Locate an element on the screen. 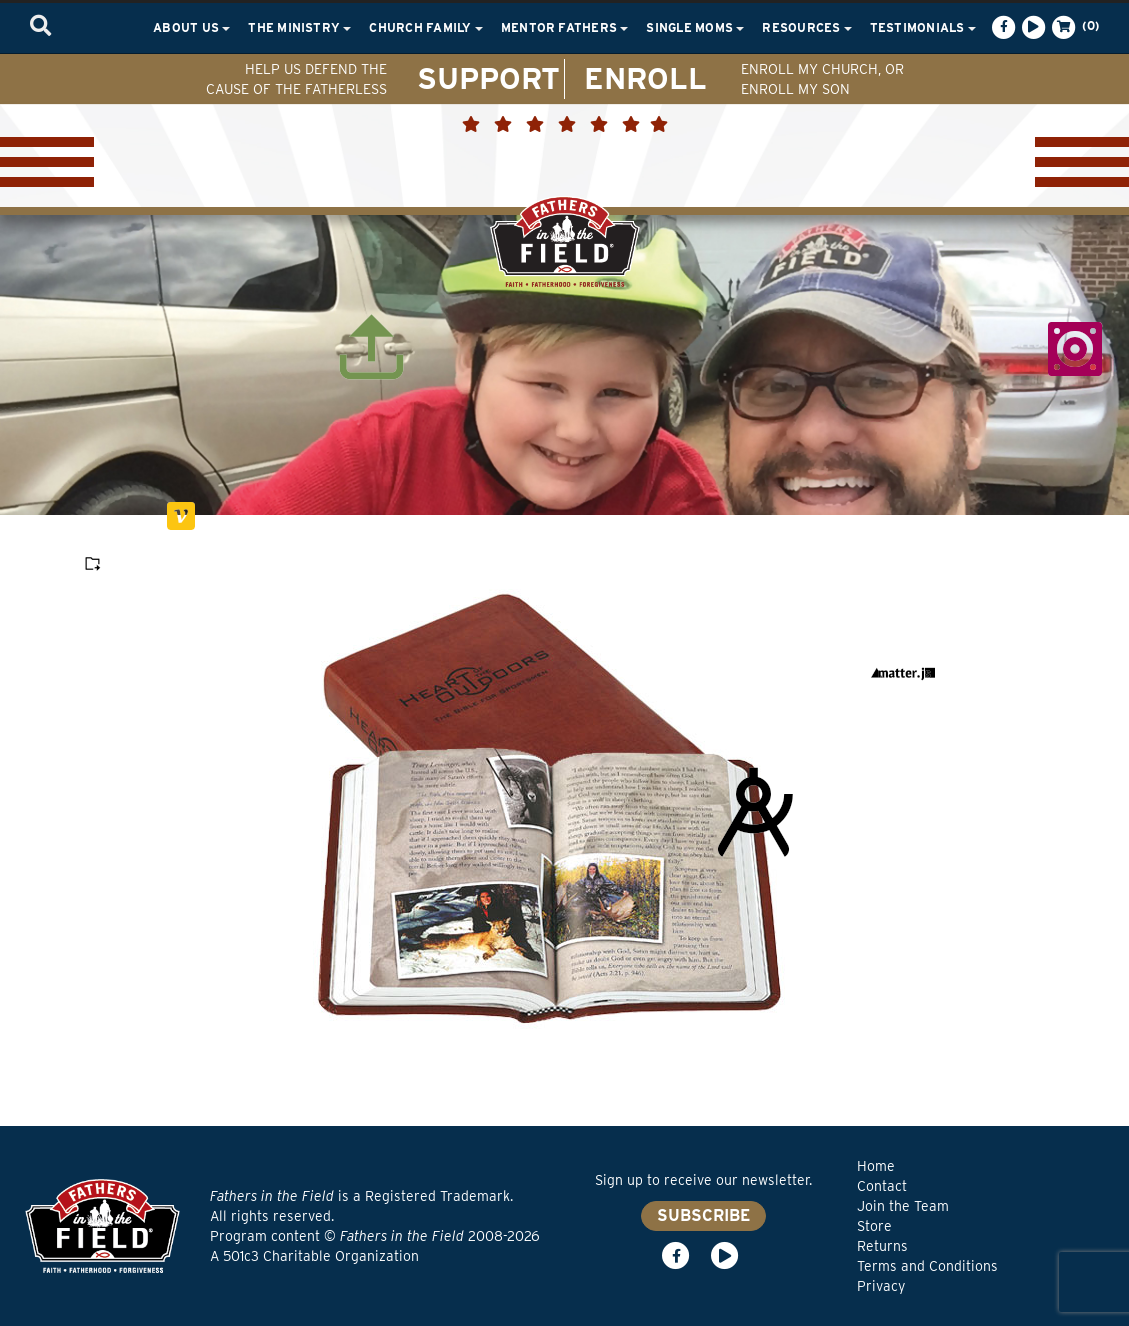  access drawing compass tool is located at coordinates (753, 811).